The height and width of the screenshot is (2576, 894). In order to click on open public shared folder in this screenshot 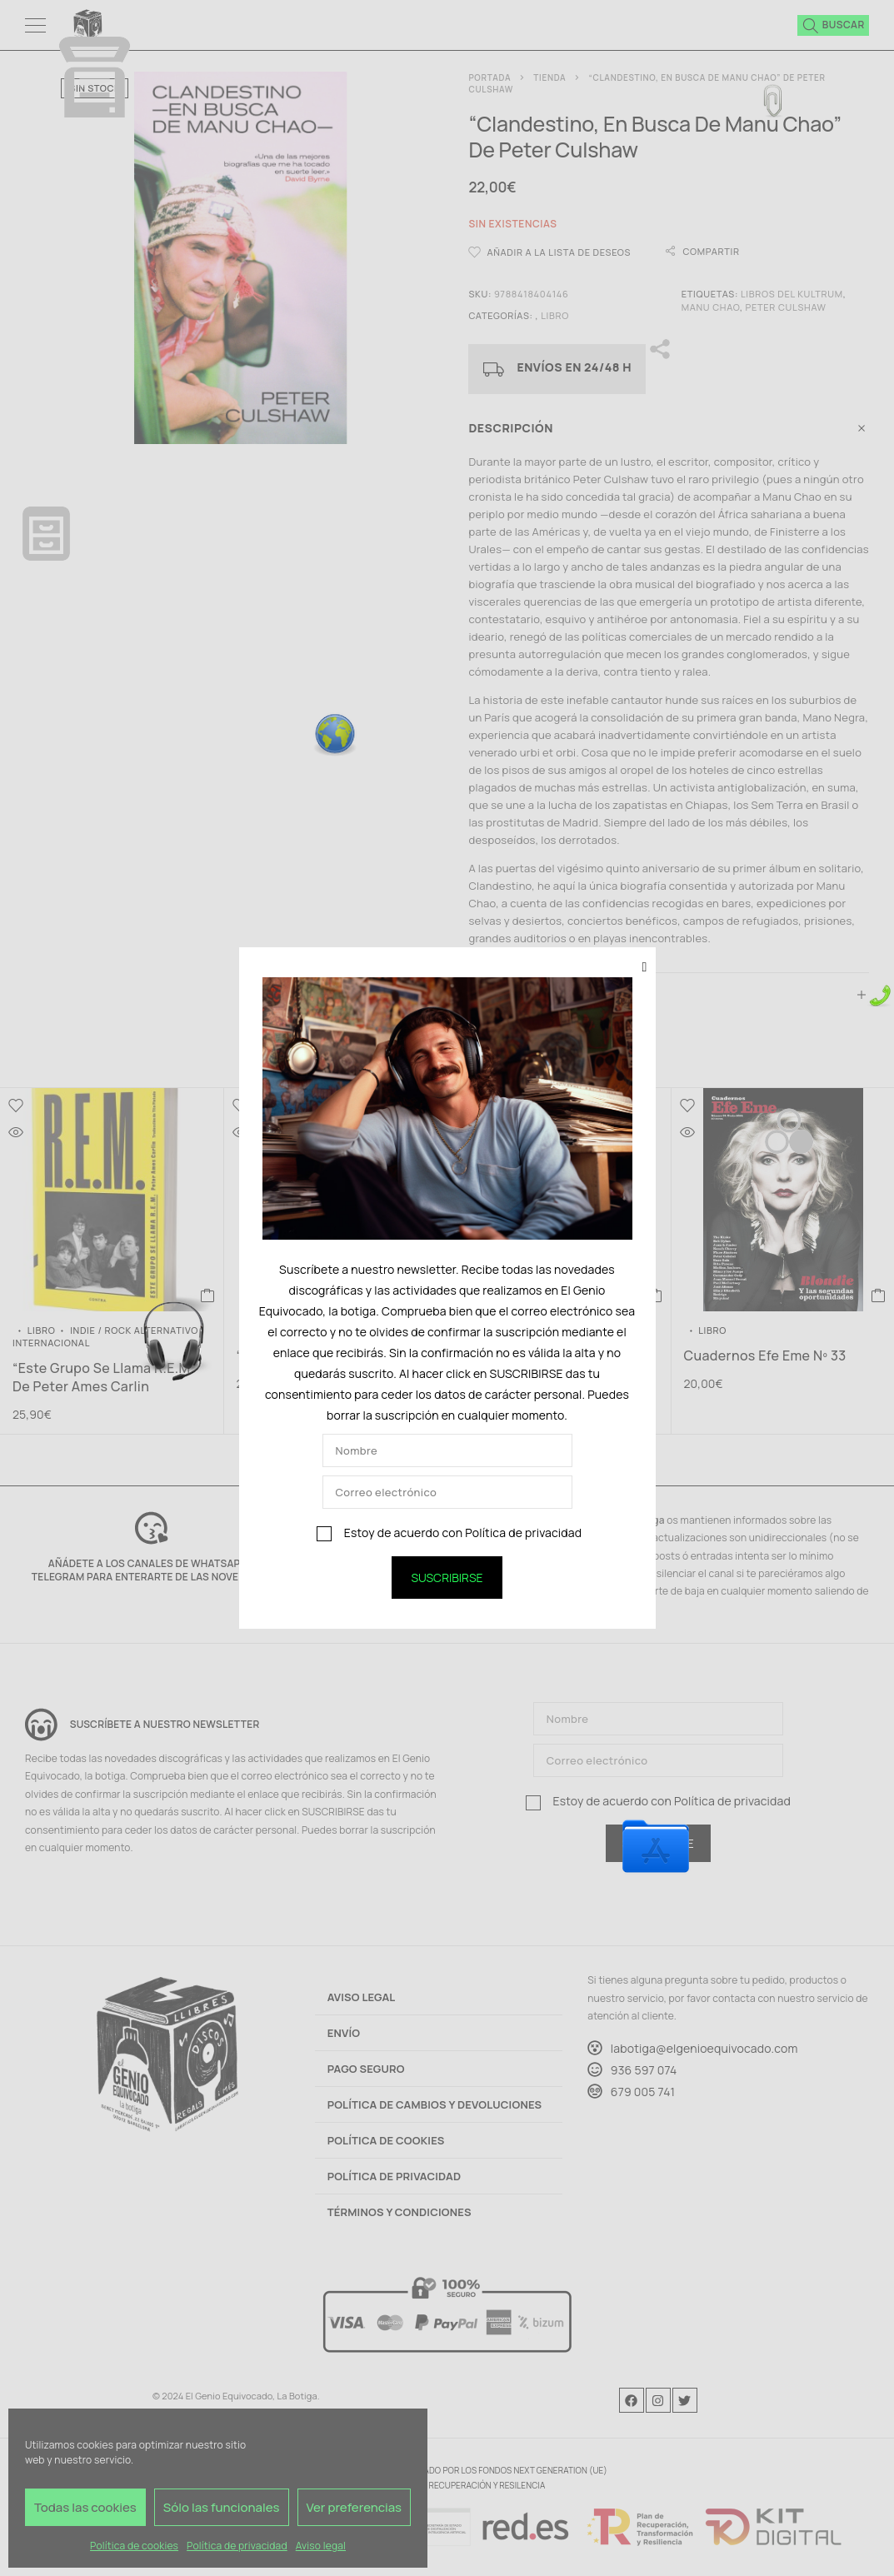, I will do `click(660, 349)`.